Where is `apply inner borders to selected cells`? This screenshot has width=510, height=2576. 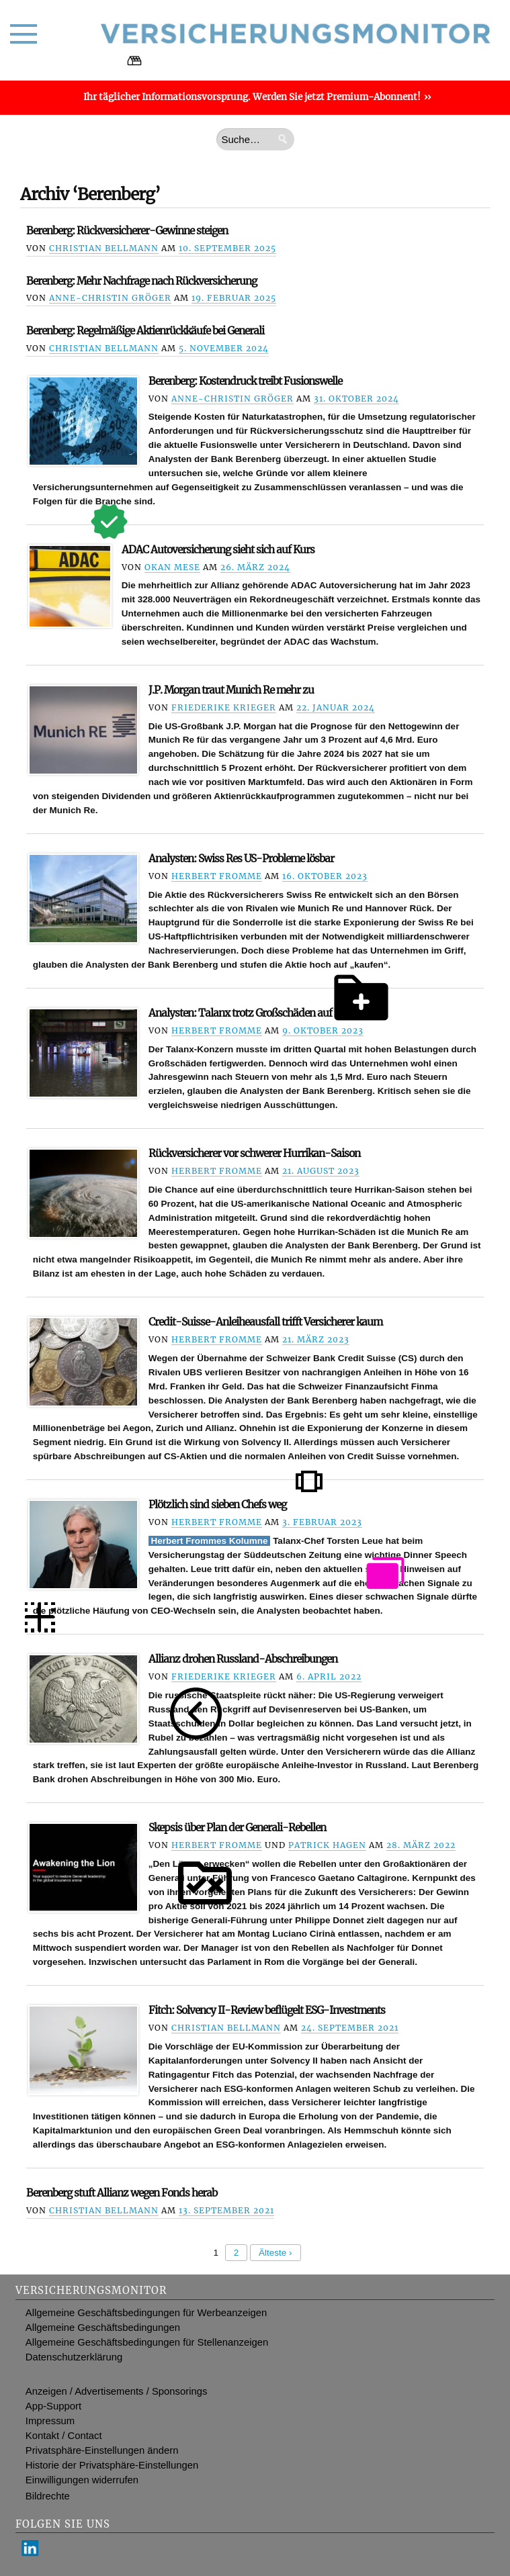 apply inner borders to selected cells is located at coordinates (40, 1617).